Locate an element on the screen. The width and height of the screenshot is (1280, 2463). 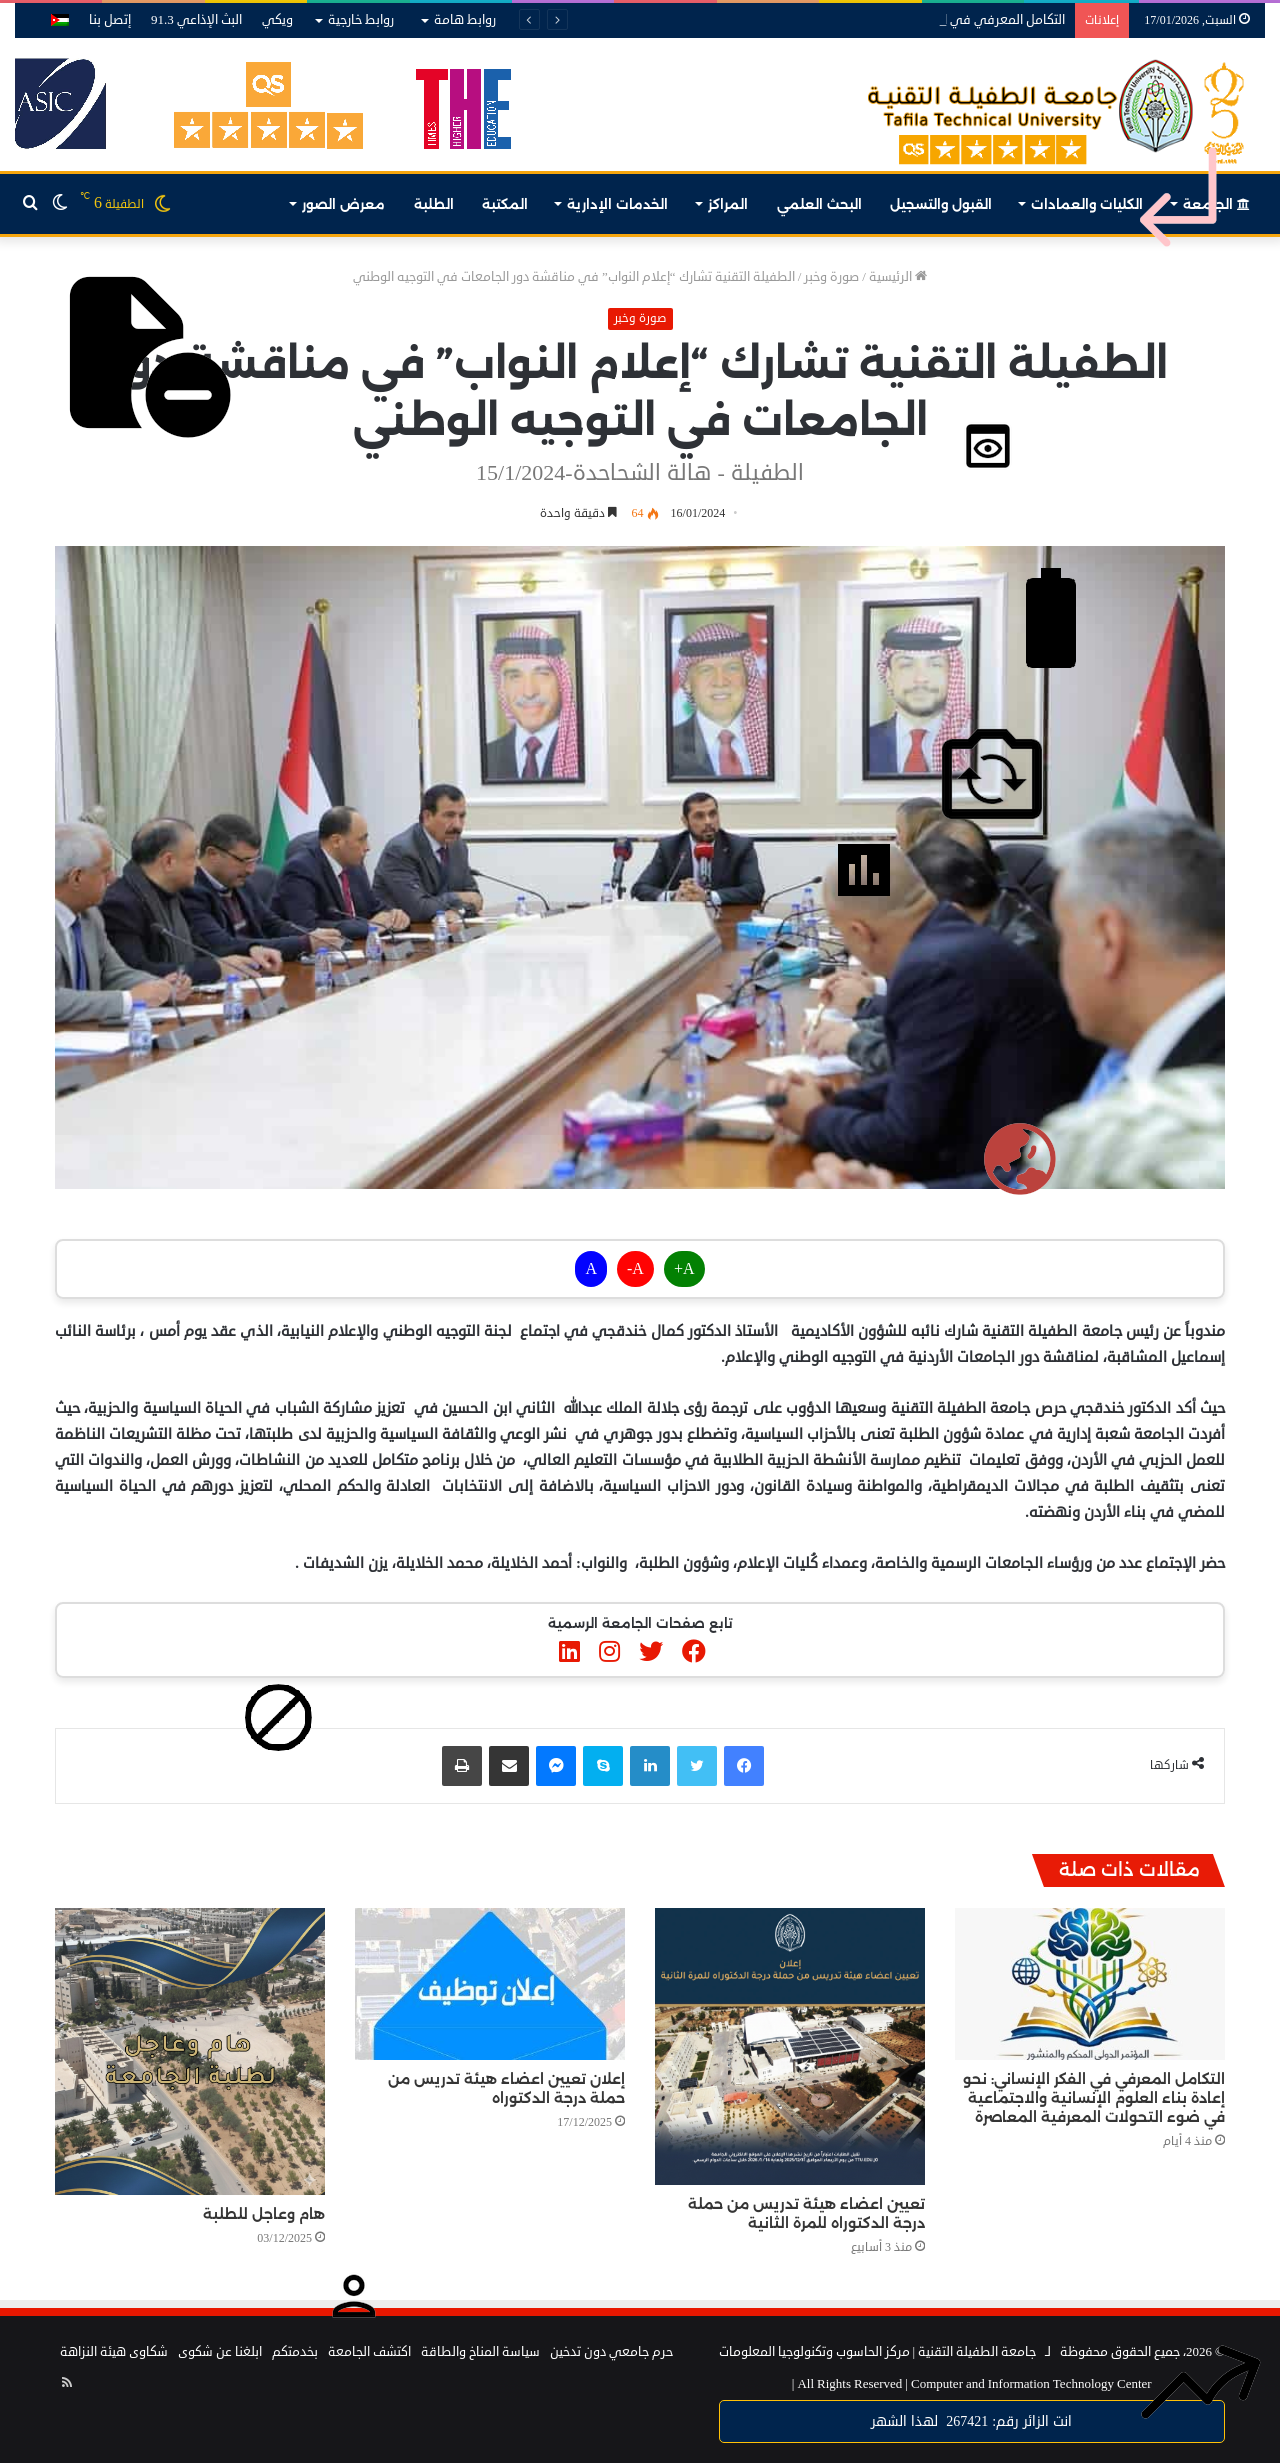
switch between front and rear camera is located at coordinates (992, 774).